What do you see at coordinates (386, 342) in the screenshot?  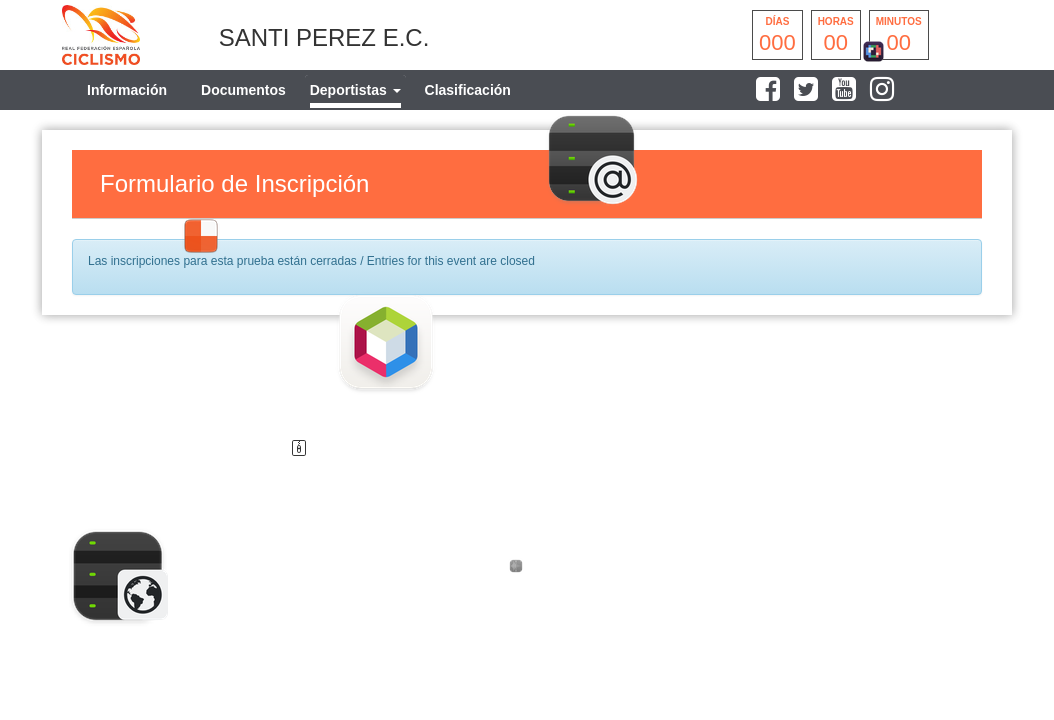 I see `open NetBeans IDE` at bounding box center [386, 342].